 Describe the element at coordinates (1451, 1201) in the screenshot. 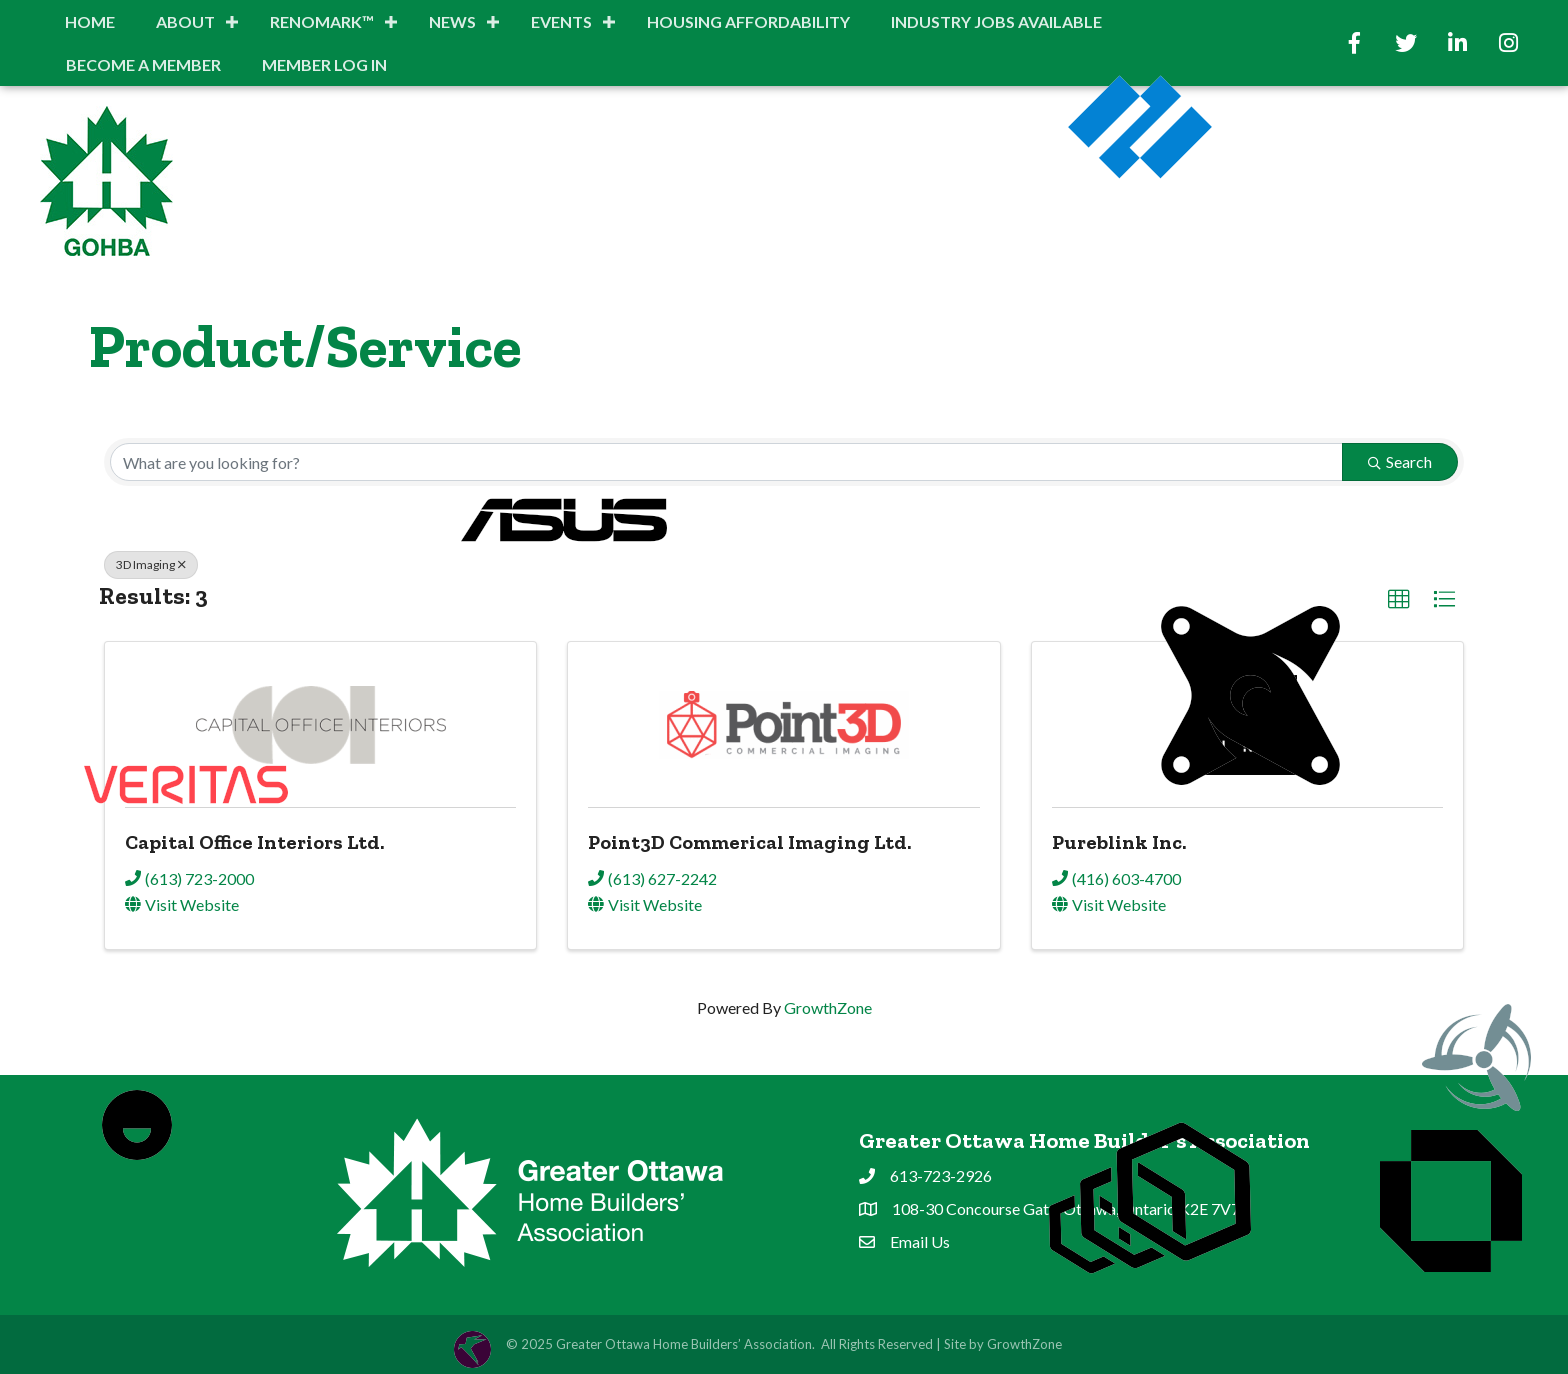

I see `open OPNsense firewall dashboard` at that location.